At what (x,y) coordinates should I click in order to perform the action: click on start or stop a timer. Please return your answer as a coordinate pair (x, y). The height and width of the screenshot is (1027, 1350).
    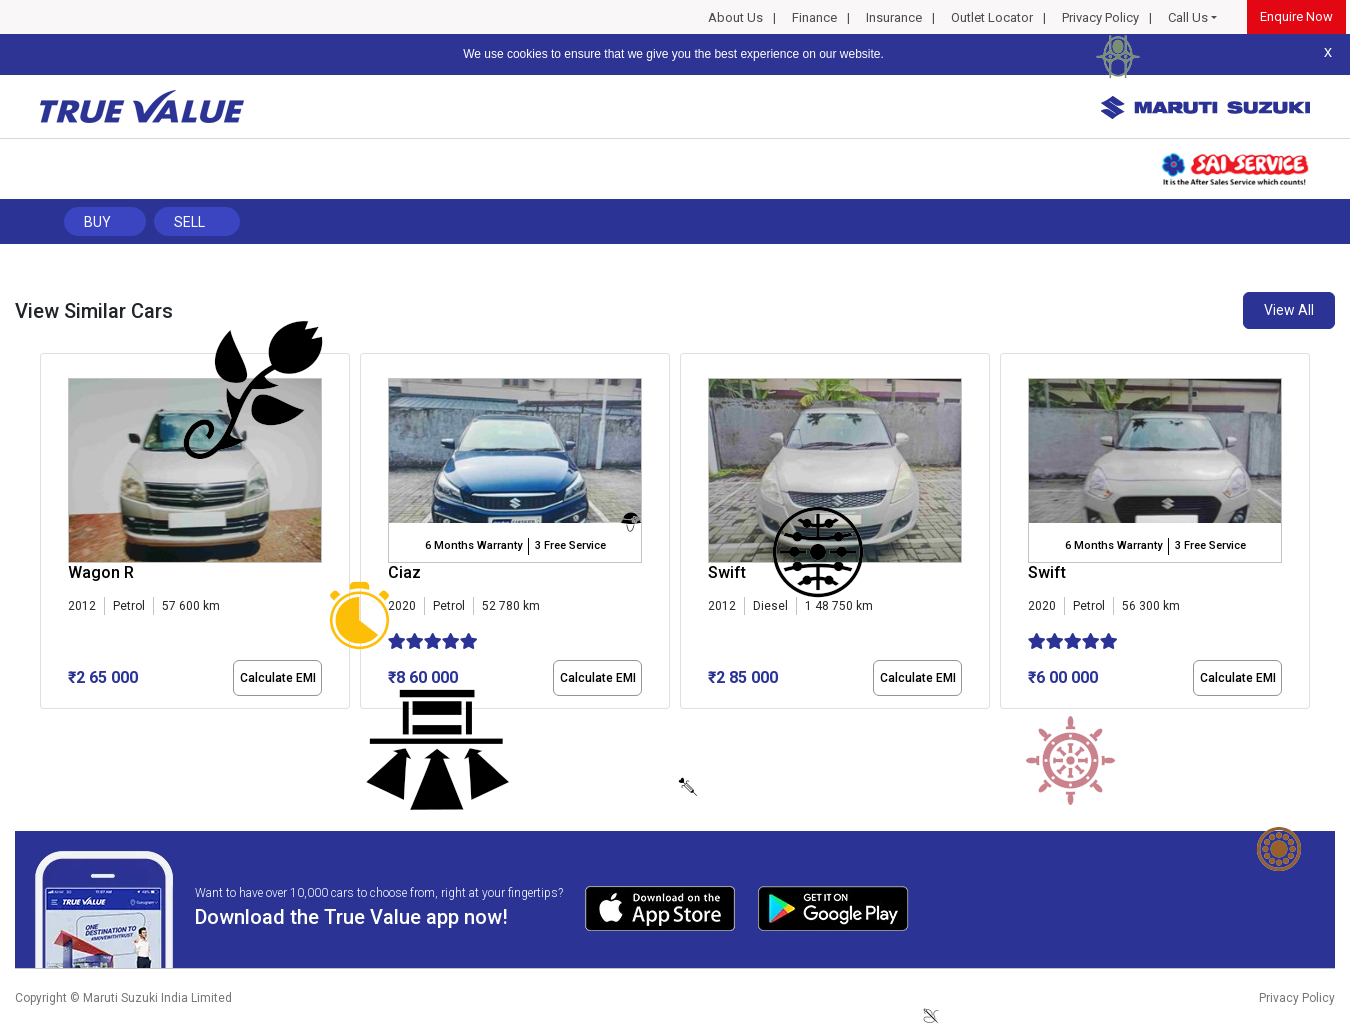
    Looking at the image, I should click on (359, 615).